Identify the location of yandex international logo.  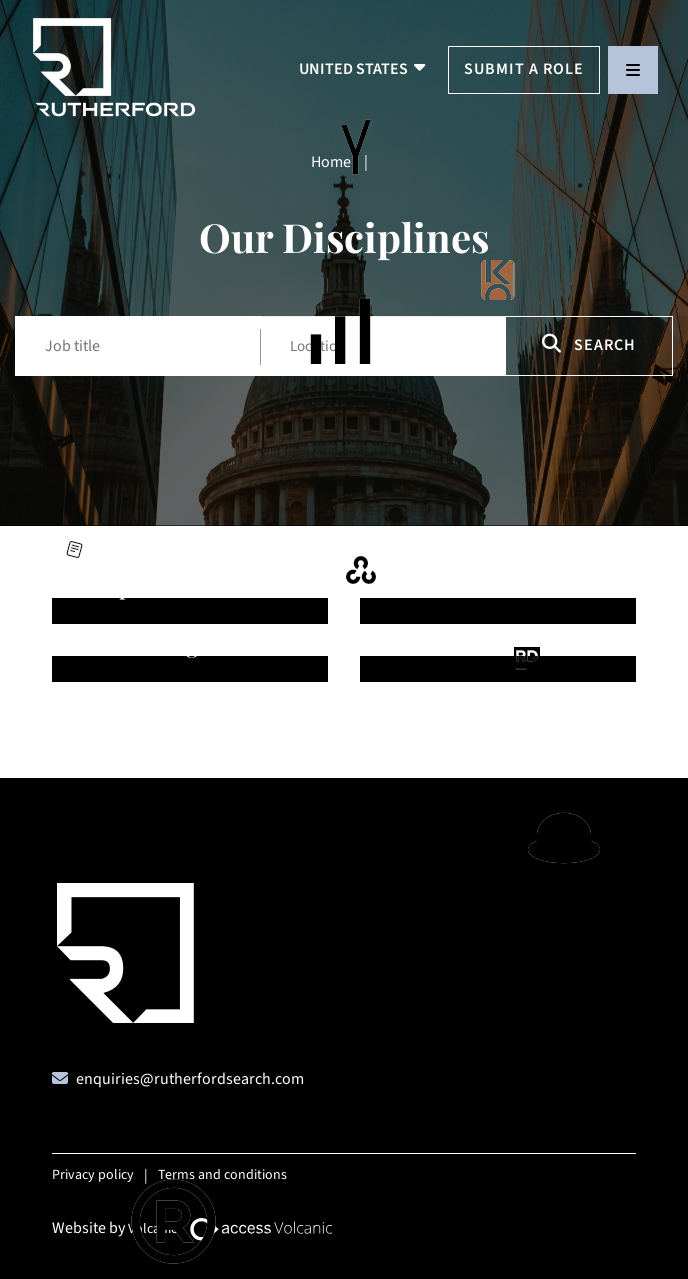
(356, 147).